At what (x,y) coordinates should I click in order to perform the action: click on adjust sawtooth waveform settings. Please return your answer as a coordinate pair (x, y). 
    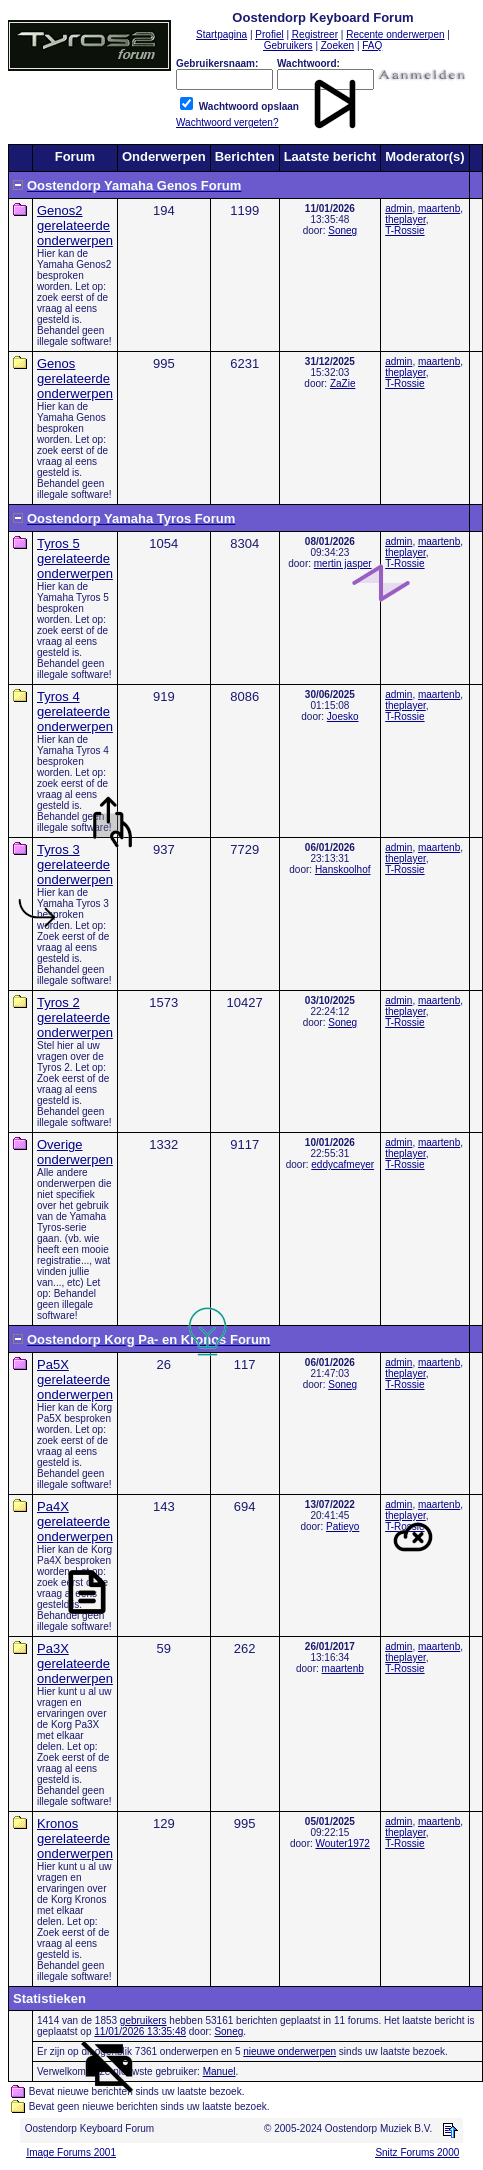
    Looking at the image, I should click on (381, 583).